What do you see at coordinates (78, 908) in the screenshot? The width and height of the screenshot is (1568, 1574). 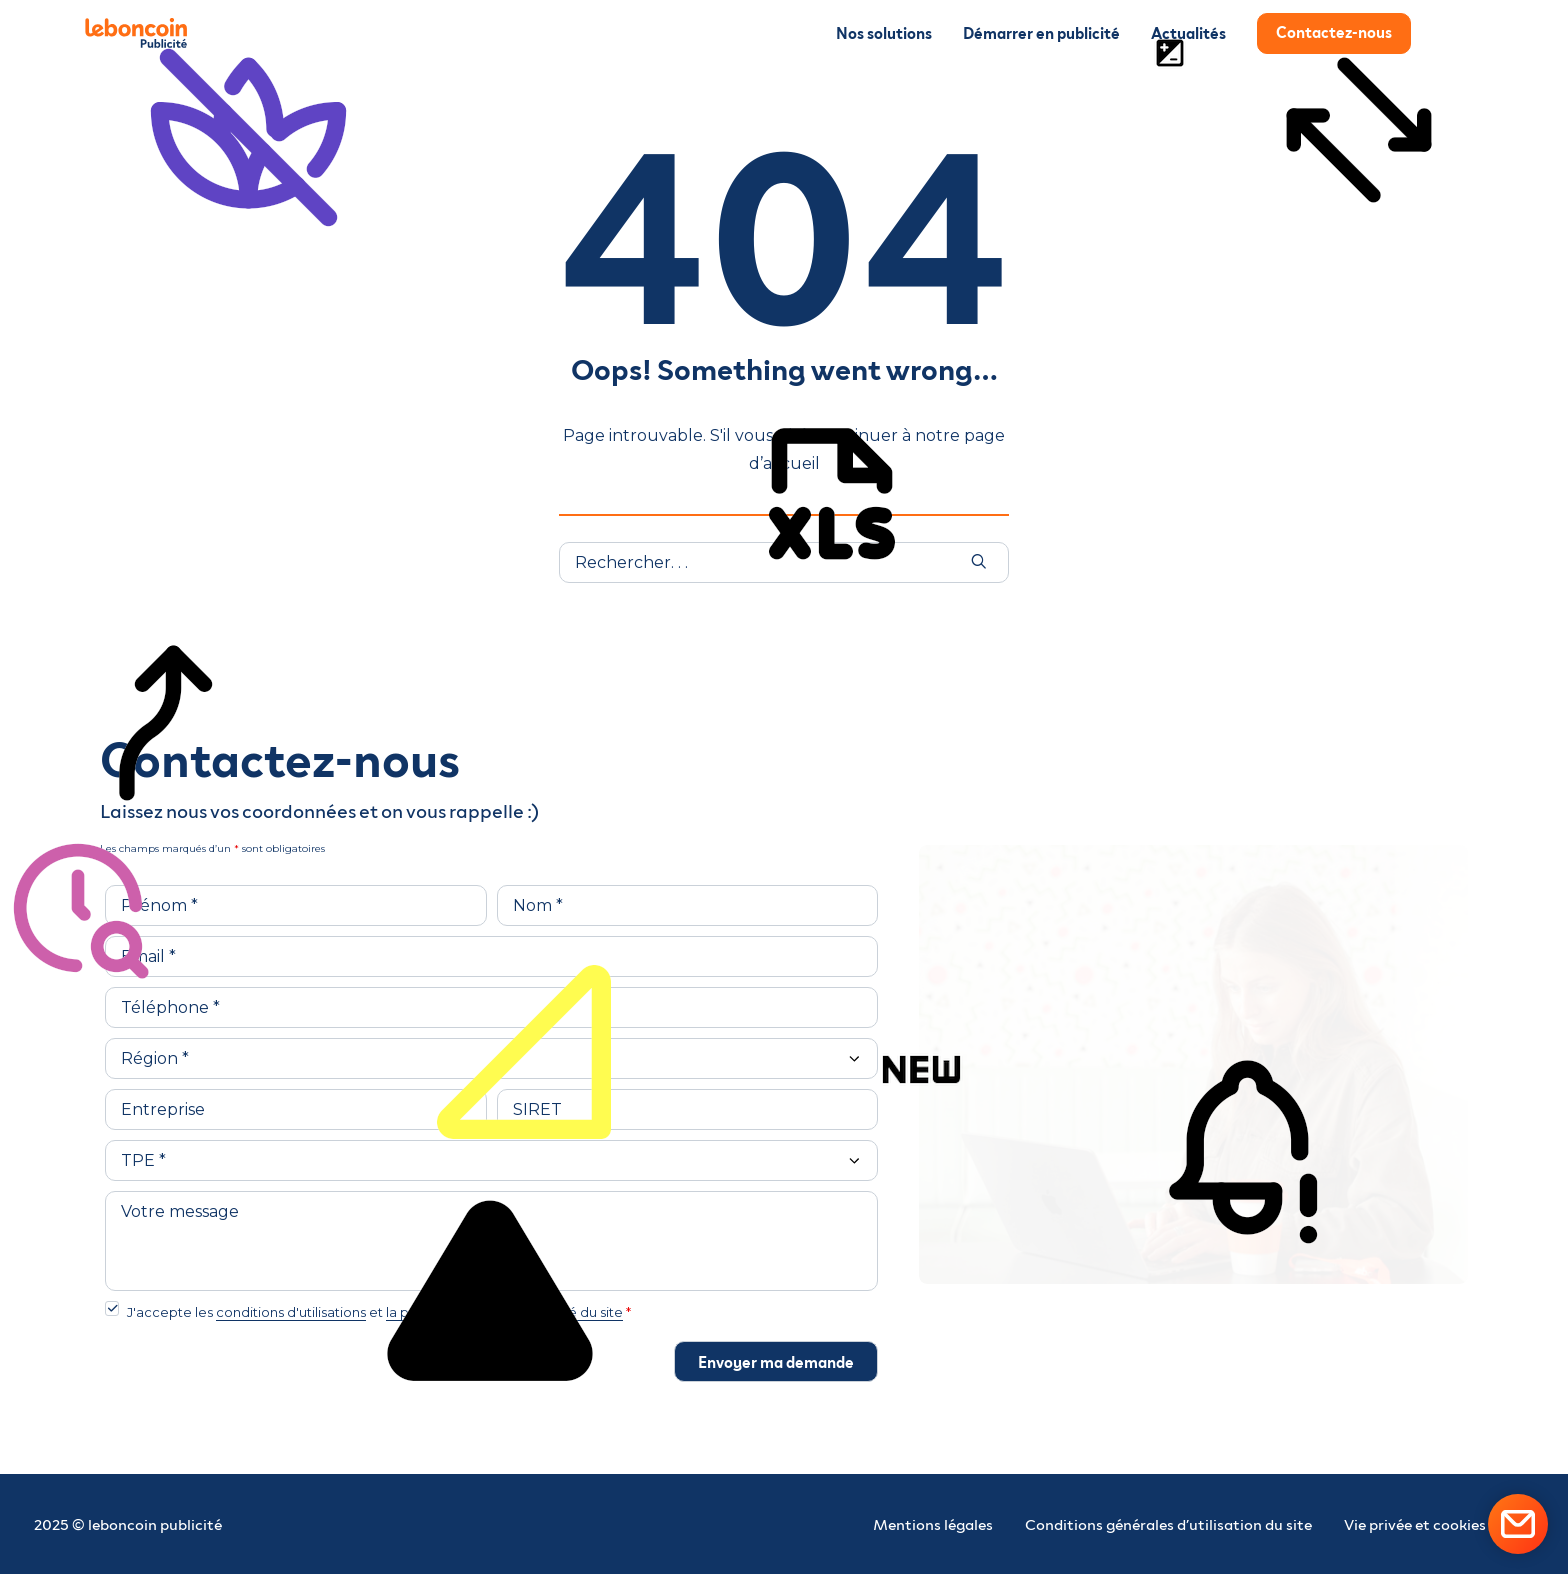 I see `search through time history or logs` at bounding box center [78, 908].